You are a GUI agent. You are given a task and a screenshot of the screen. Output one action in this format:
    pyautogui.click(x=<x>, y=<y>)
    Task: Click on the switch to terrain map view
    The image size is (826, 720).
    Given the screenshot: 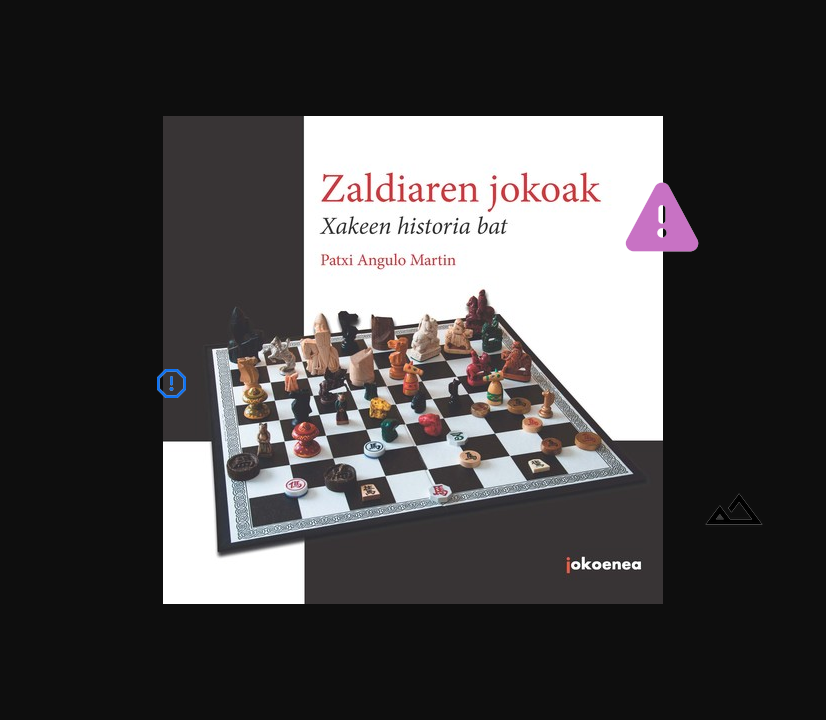 What is the action you would take?
    pyautogui.click(x=734, y=509)
    